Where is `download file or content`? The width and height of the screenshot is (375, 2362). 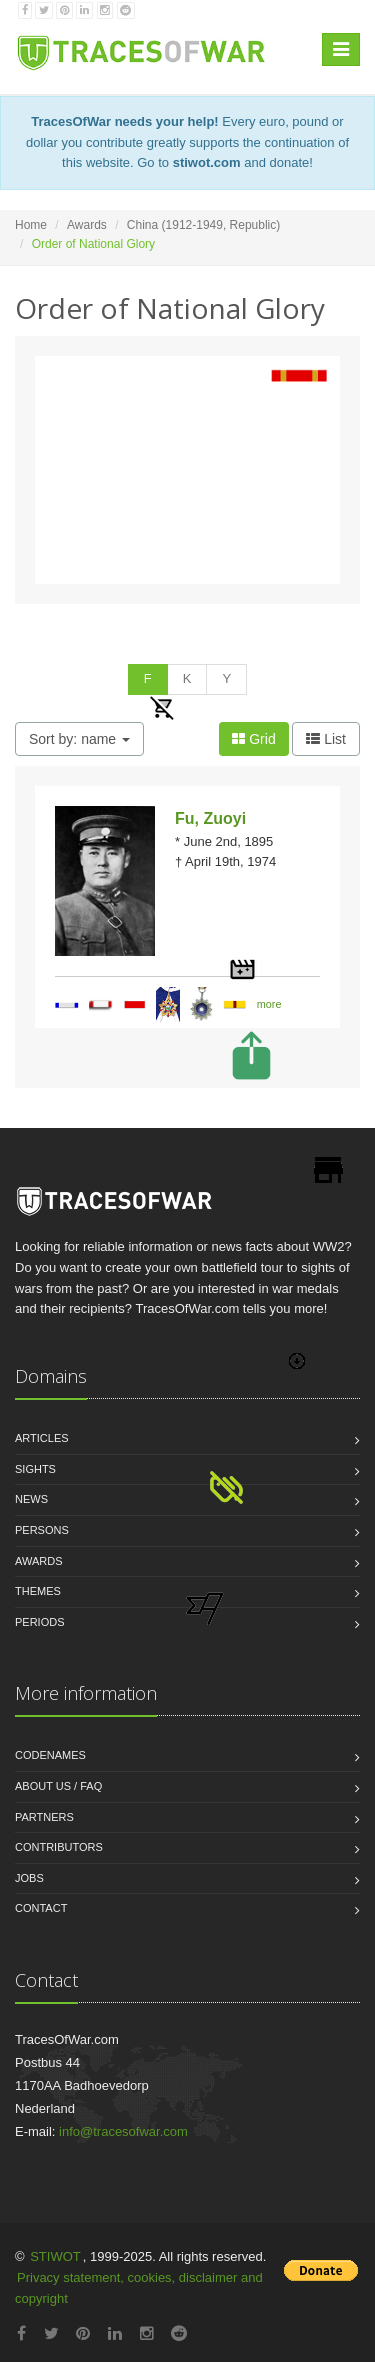 download file or content is located at coordinates (297, 1361).